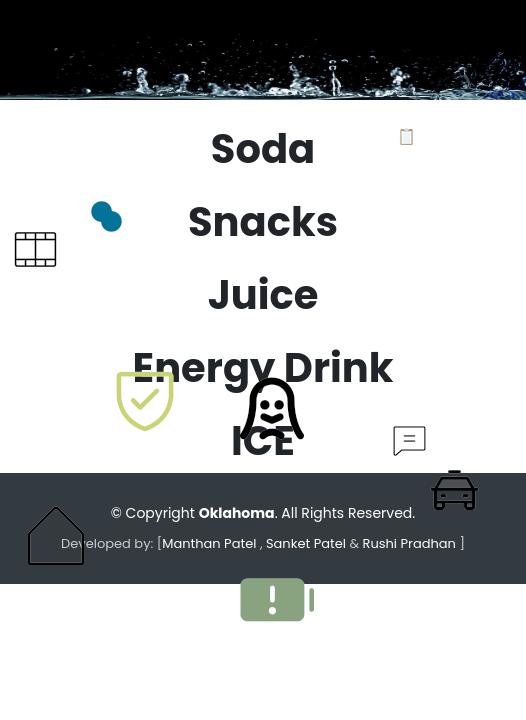  Describe the element at coordinates (145, 398) in the screenshot. I see `indicates verified or secure status` at that location.